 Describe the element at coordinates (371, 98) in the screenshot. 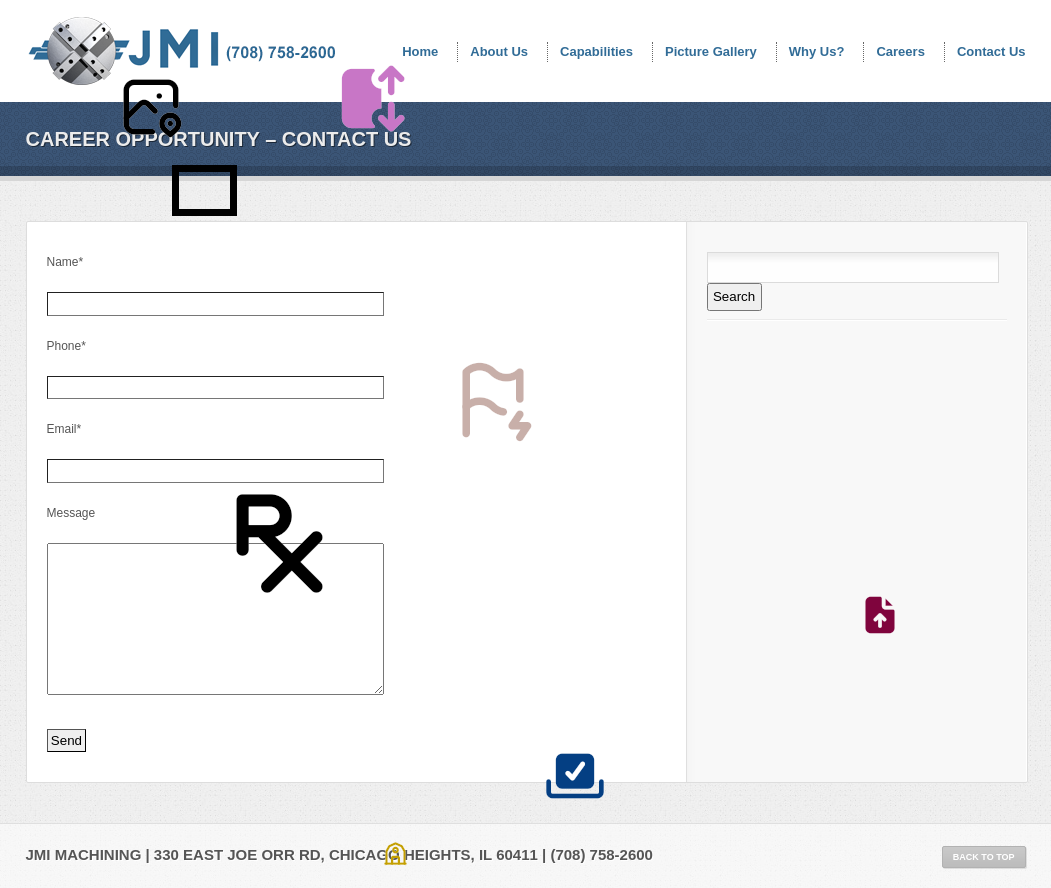

I see `auto-adjust content height to fit container` at that location.